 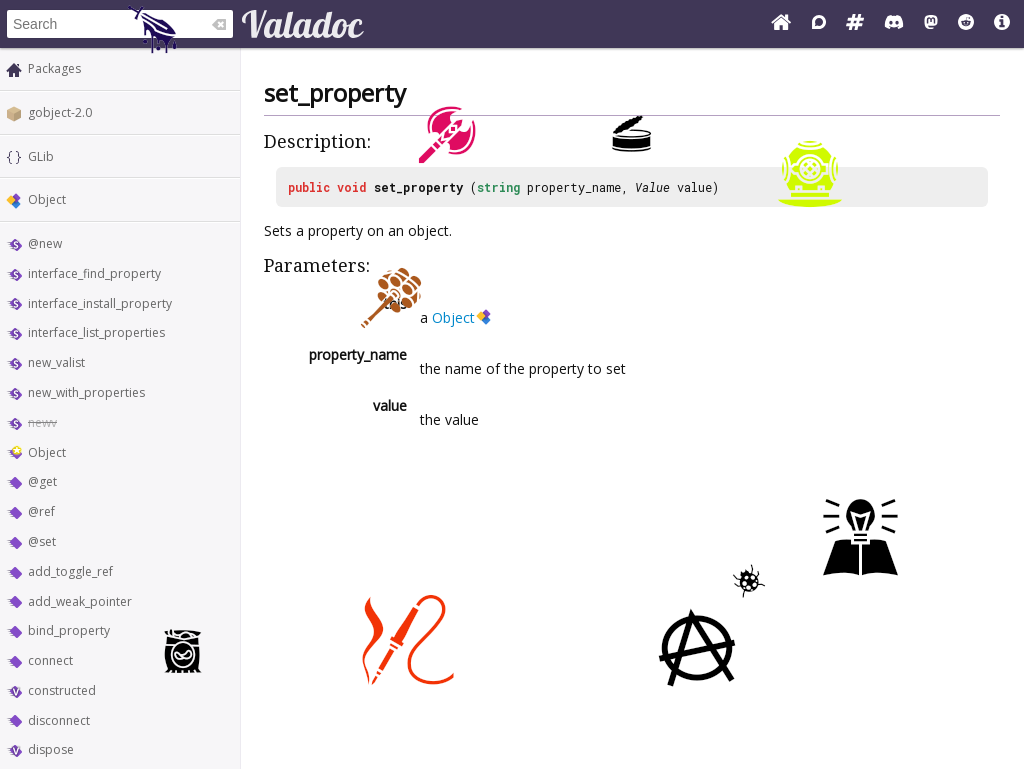 I want to click on opened canned food item, so click(x=631, y=133).